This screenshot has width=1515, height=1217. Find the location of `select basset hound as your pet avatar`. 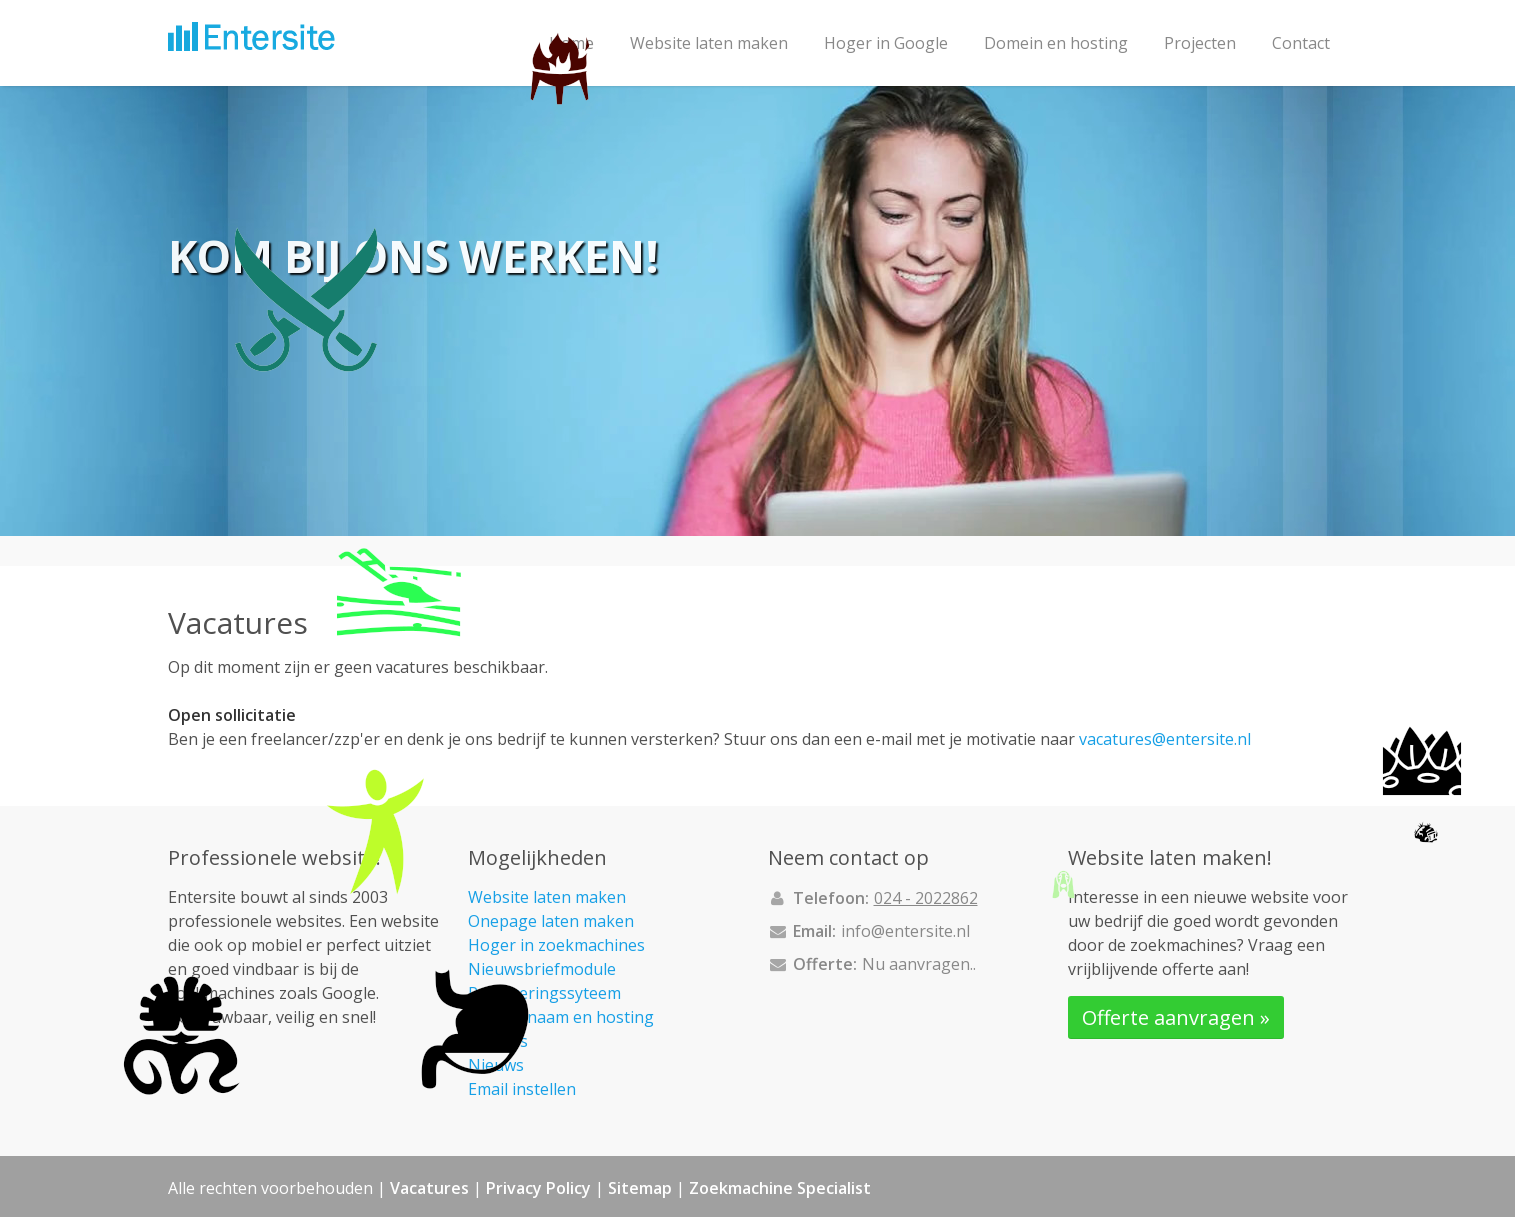

select basset hound as your pet avatar is located at coordinates (1063, 884).